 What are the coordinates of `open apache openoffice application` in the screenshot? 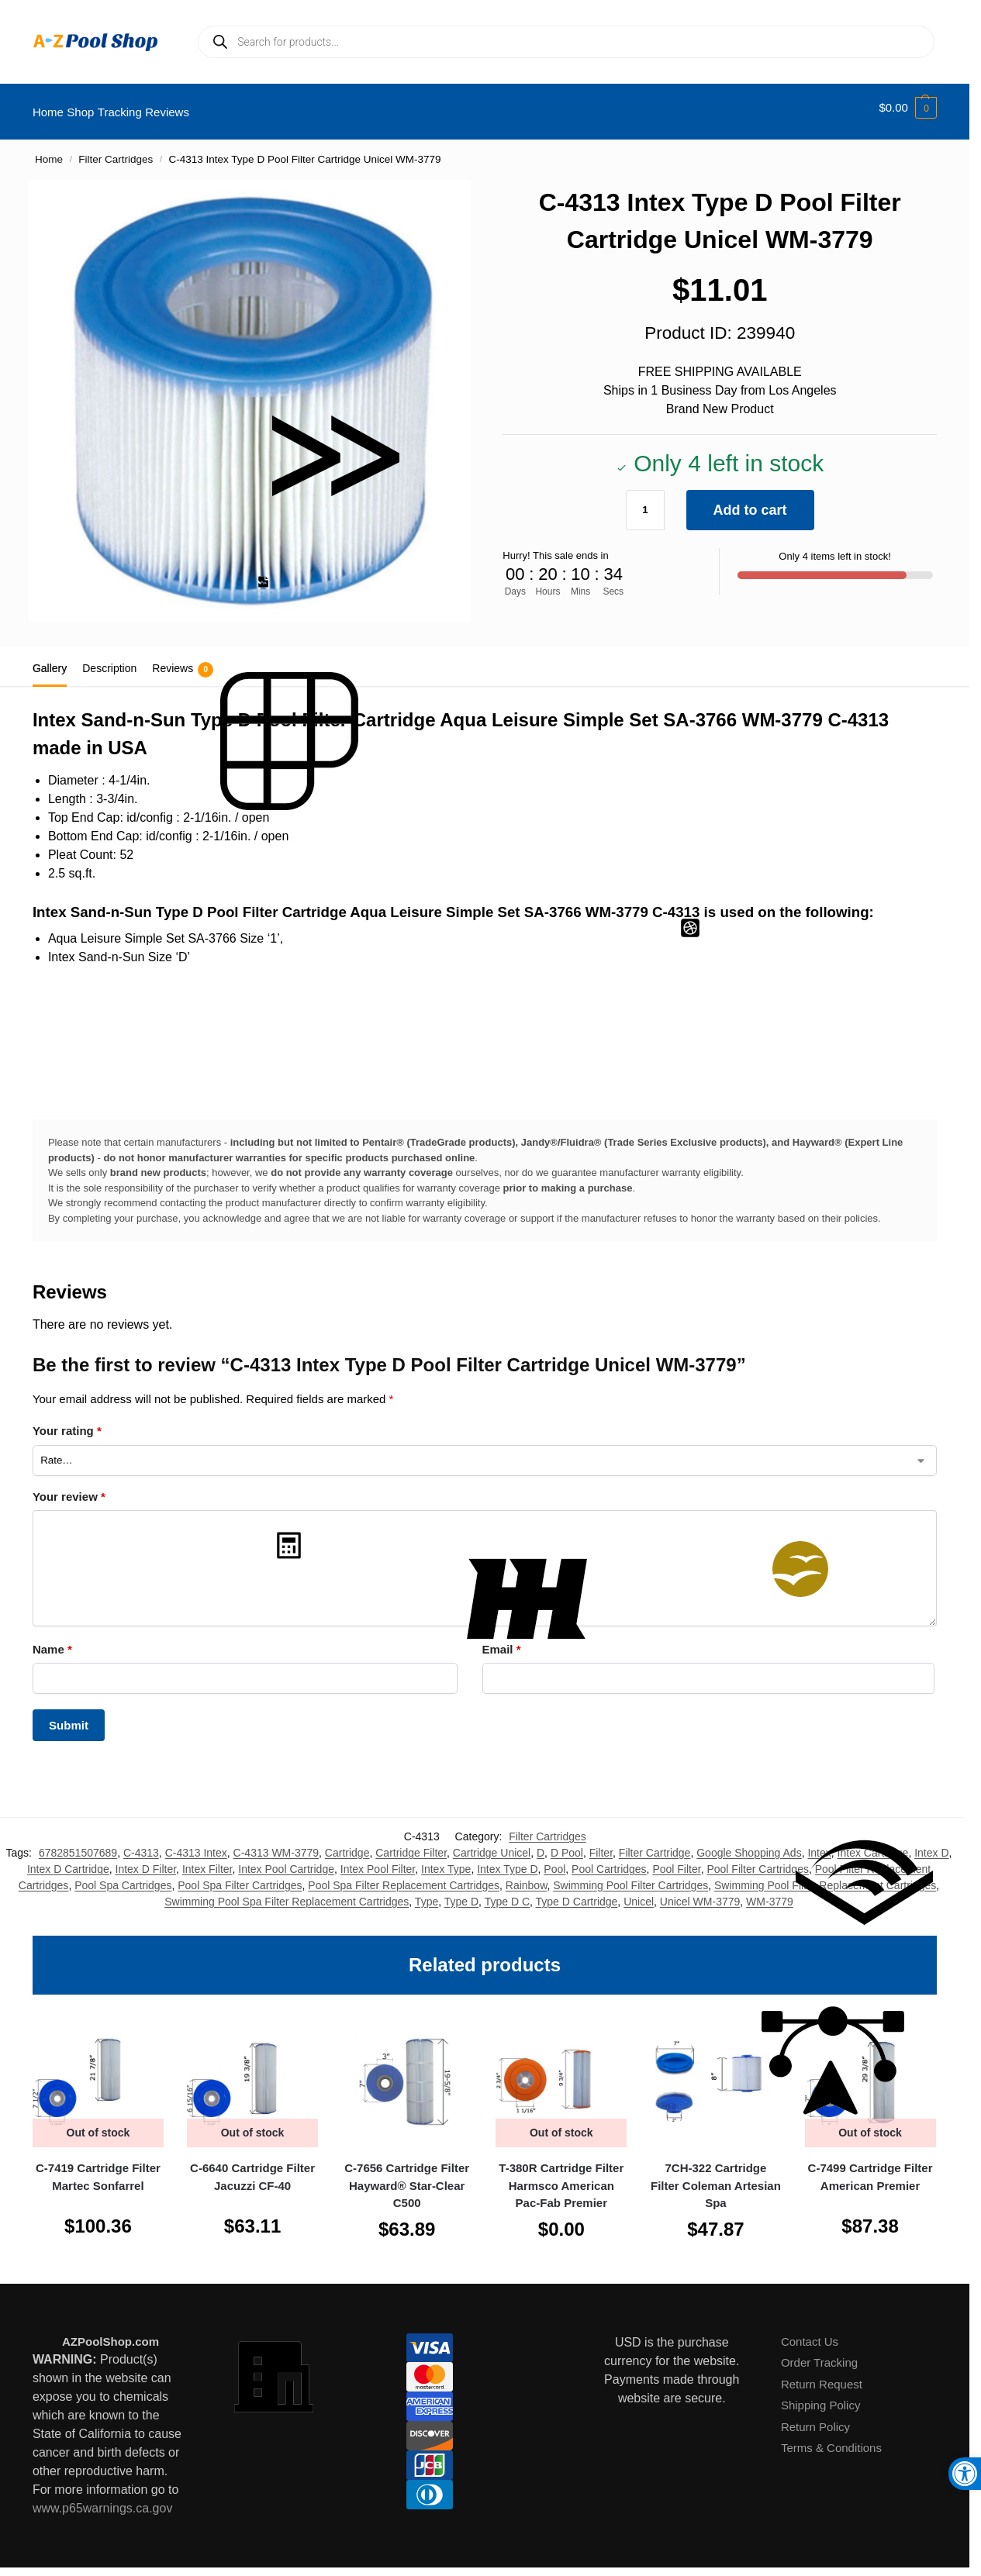 It's located at (800, 1569).